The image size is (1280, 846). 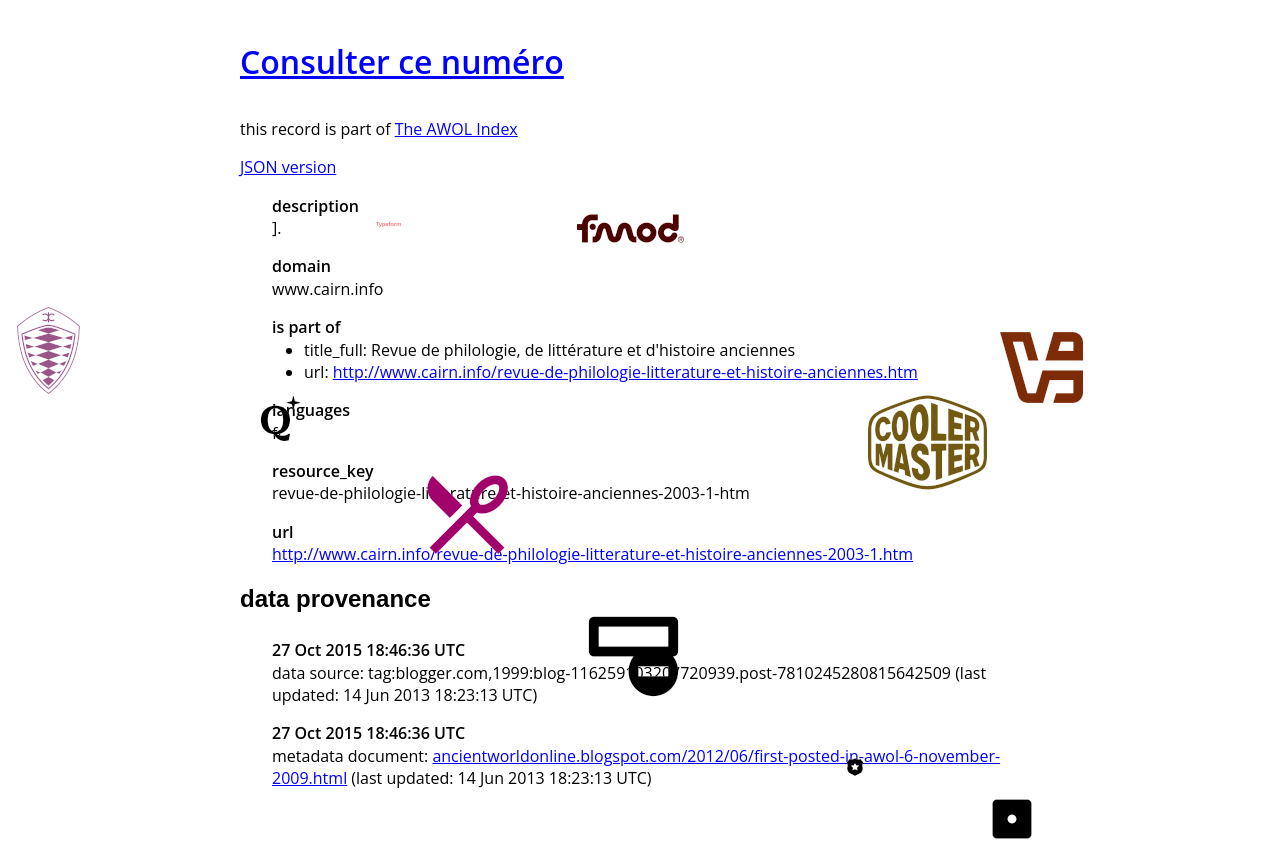 What do you see at coordinates (48, 350) in the screenshot?
I see `visit the Koenigsegg website or app` at bounding box center [48, 350].